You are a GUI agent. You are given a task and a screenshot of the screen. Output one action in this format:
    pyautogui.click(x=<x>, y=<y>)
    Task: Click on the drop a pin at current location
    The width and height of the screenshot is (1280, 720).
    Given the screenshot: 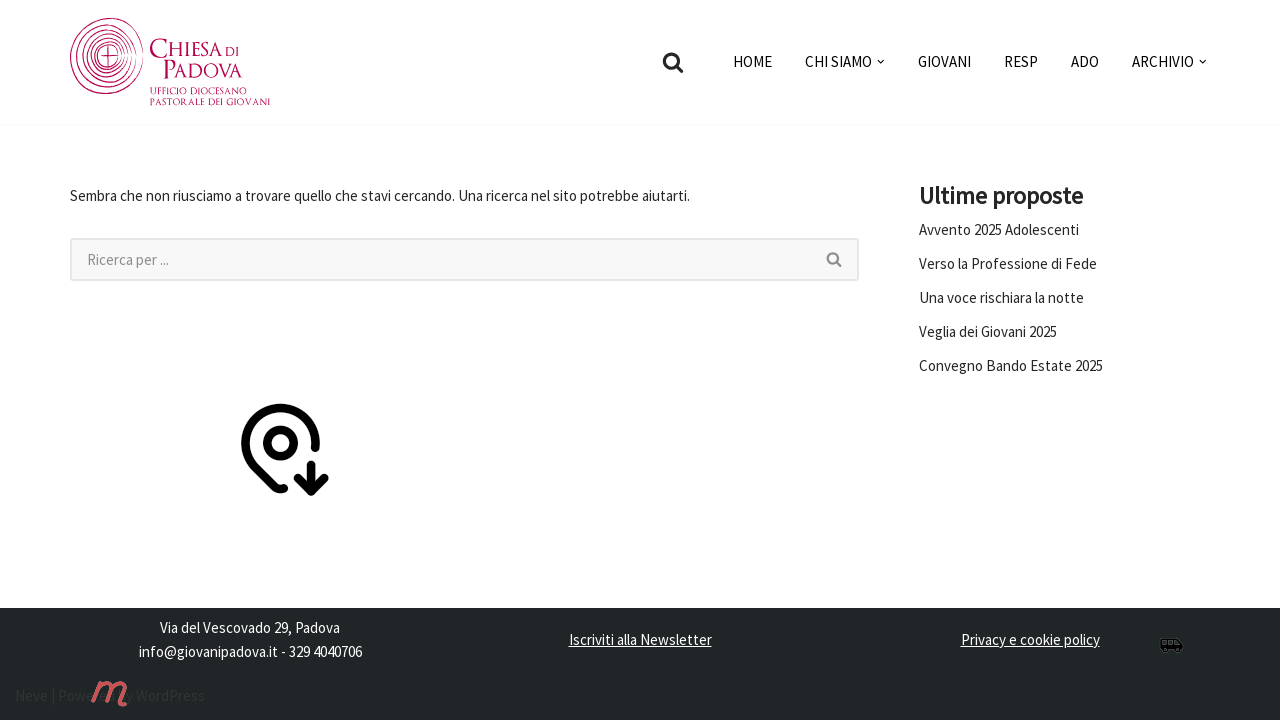 What is the action you would take?
    pyautogui.click(x=280, y=447)
    